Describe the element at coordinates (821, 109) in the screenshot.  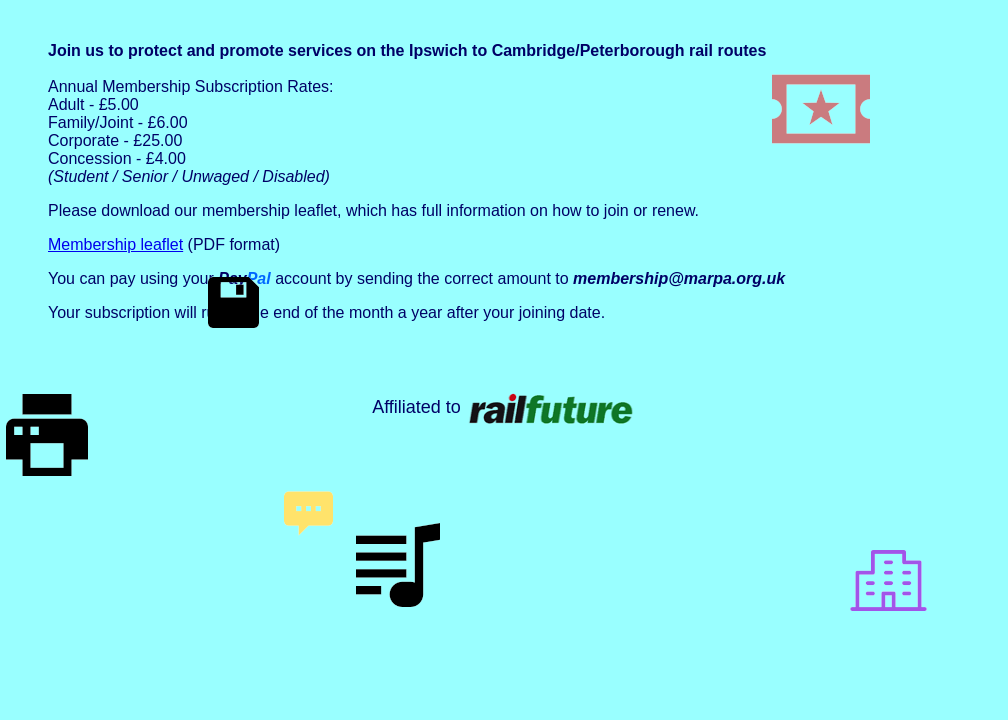
I see `view your tickets or passes` at that location.